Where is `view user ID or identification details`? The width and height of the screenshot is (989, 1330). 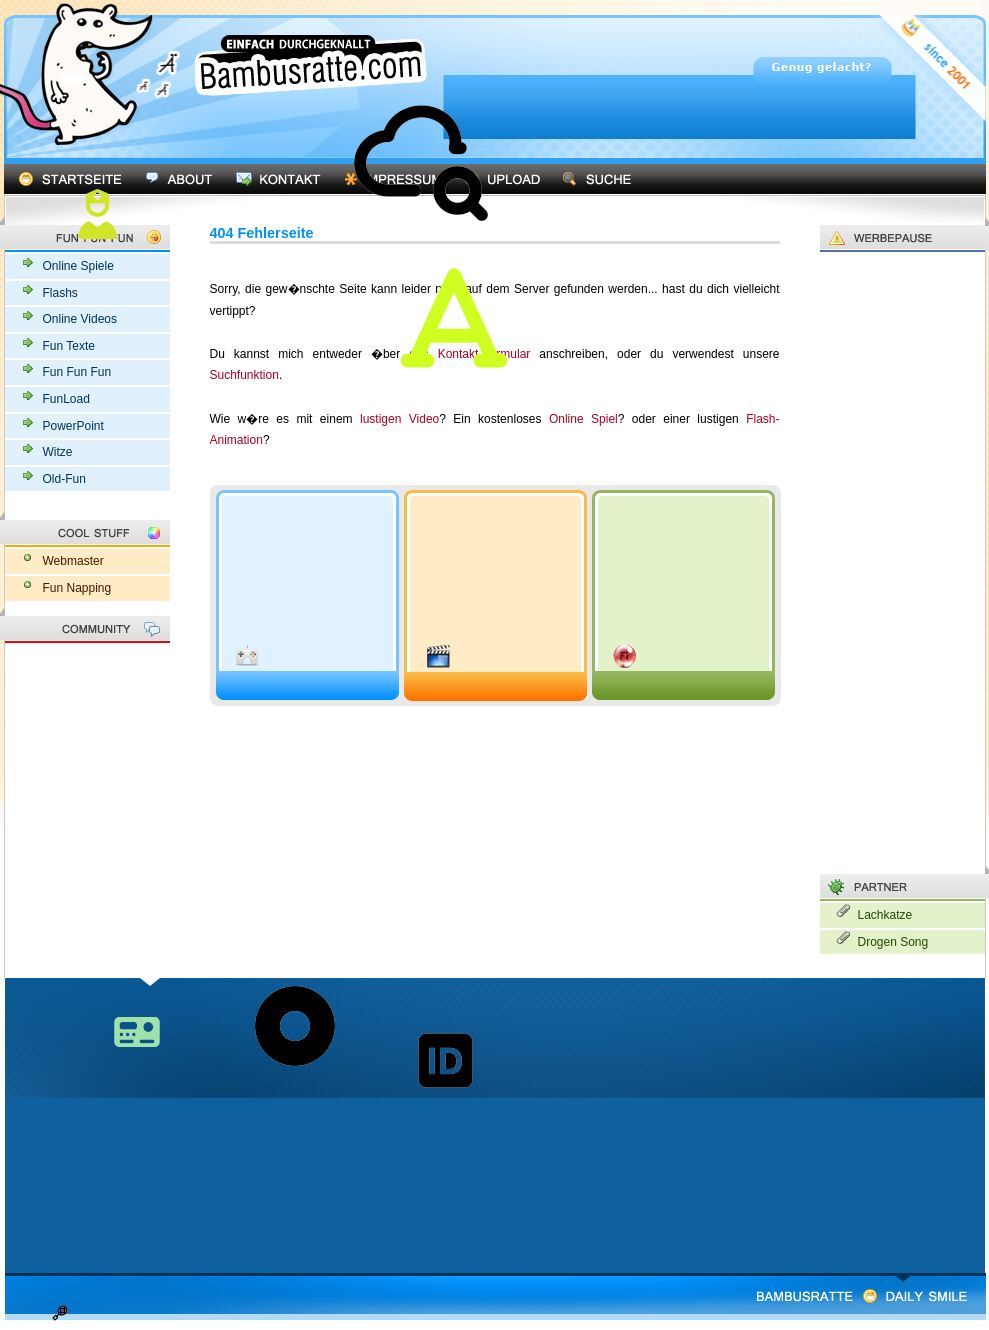
view user ID or identification details is located at coordinates (445, 1060).